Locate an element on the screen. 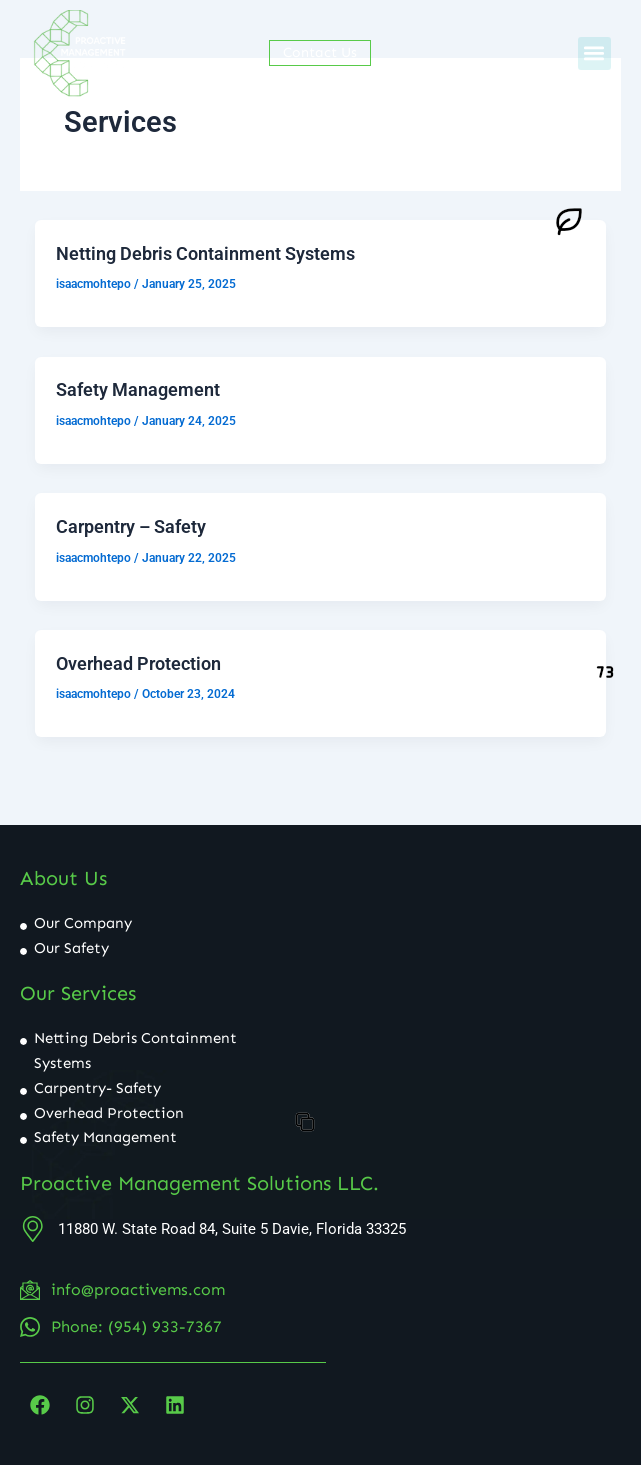 The image size is (641, 1465). displays the number 73 as a label or counter is located at coordinates (605, 672).